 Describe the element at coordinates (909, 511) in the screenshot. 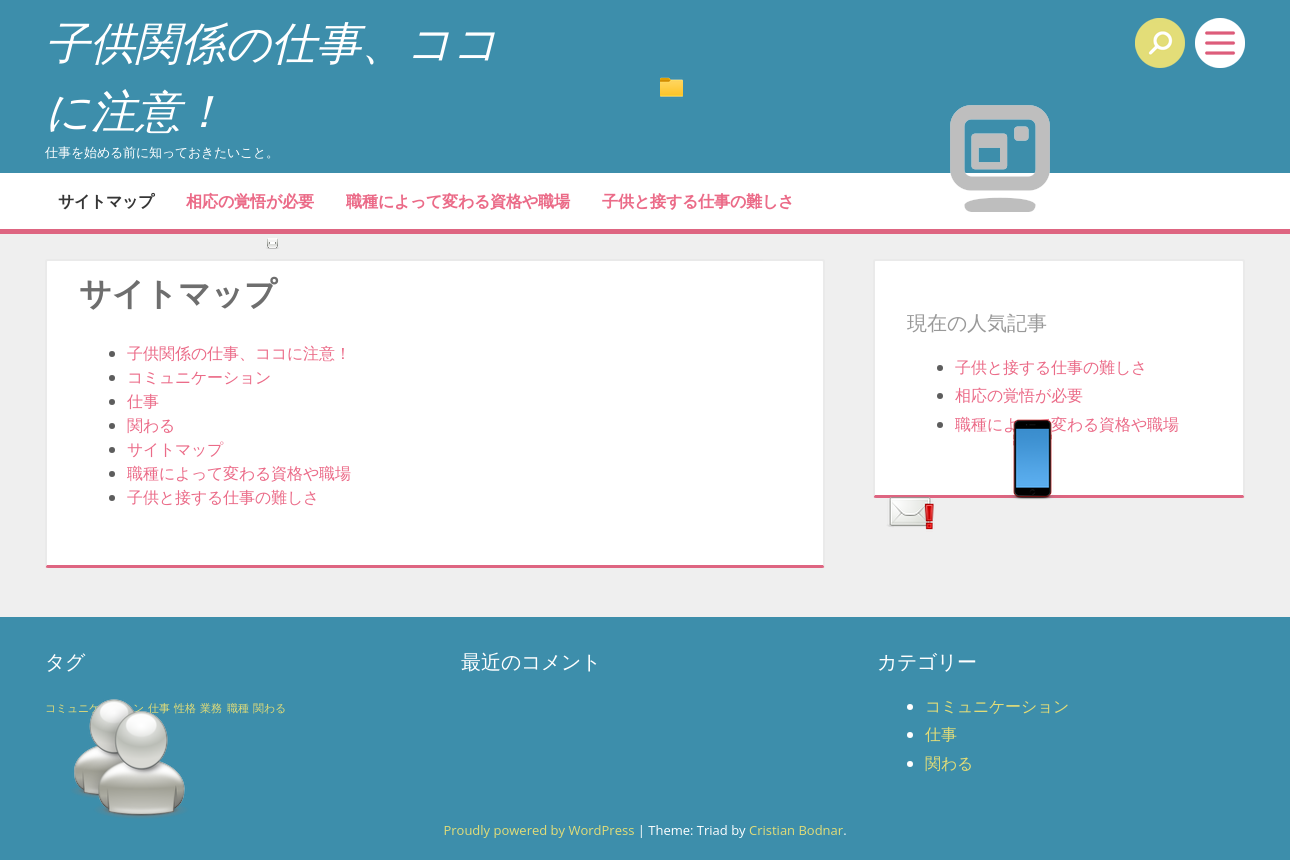

I see `mark email as important` at that location.